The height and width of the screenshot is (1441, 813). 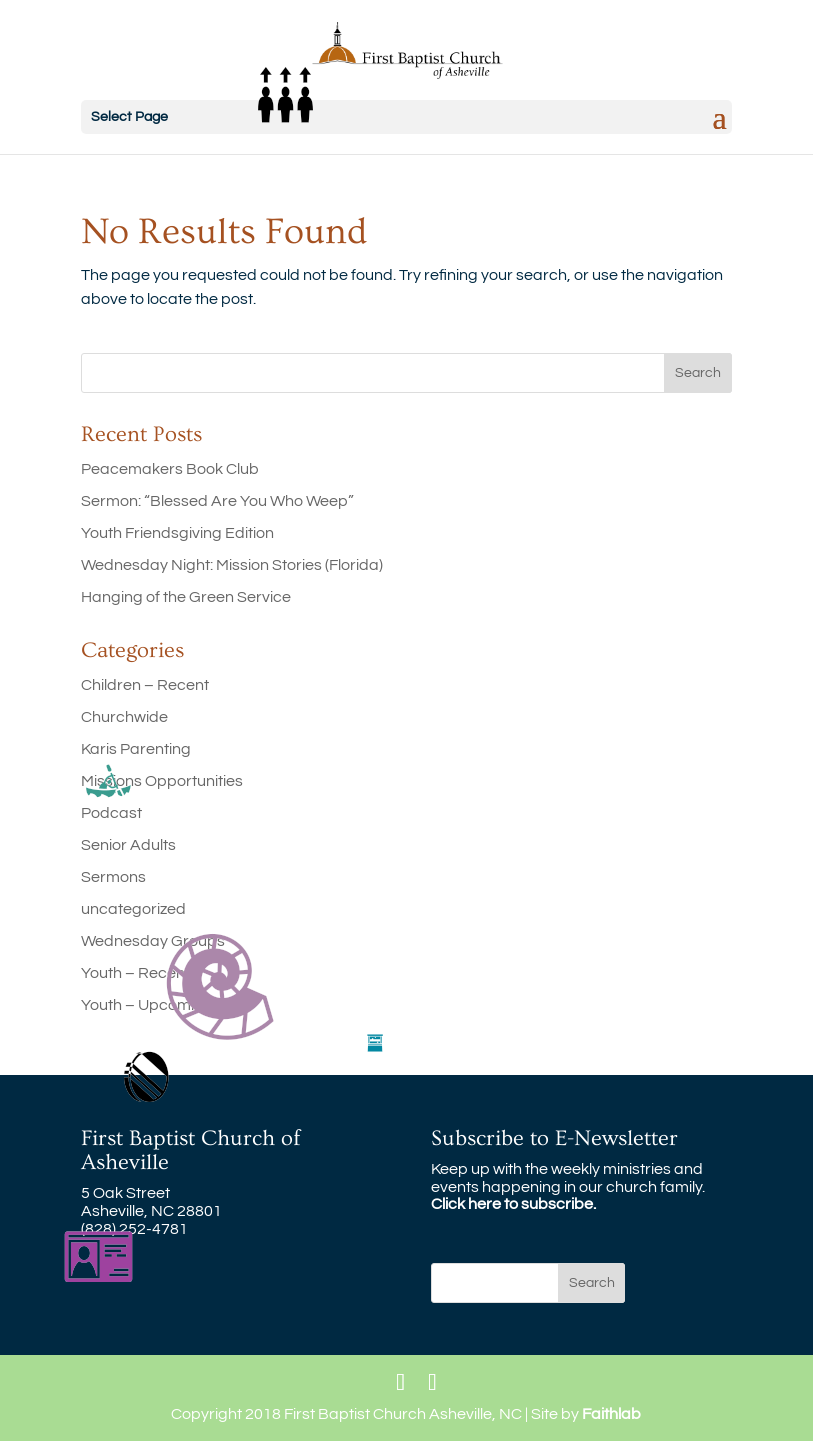 I want to click on access kayaking or canoeing activities, so click(x=108, y=782).